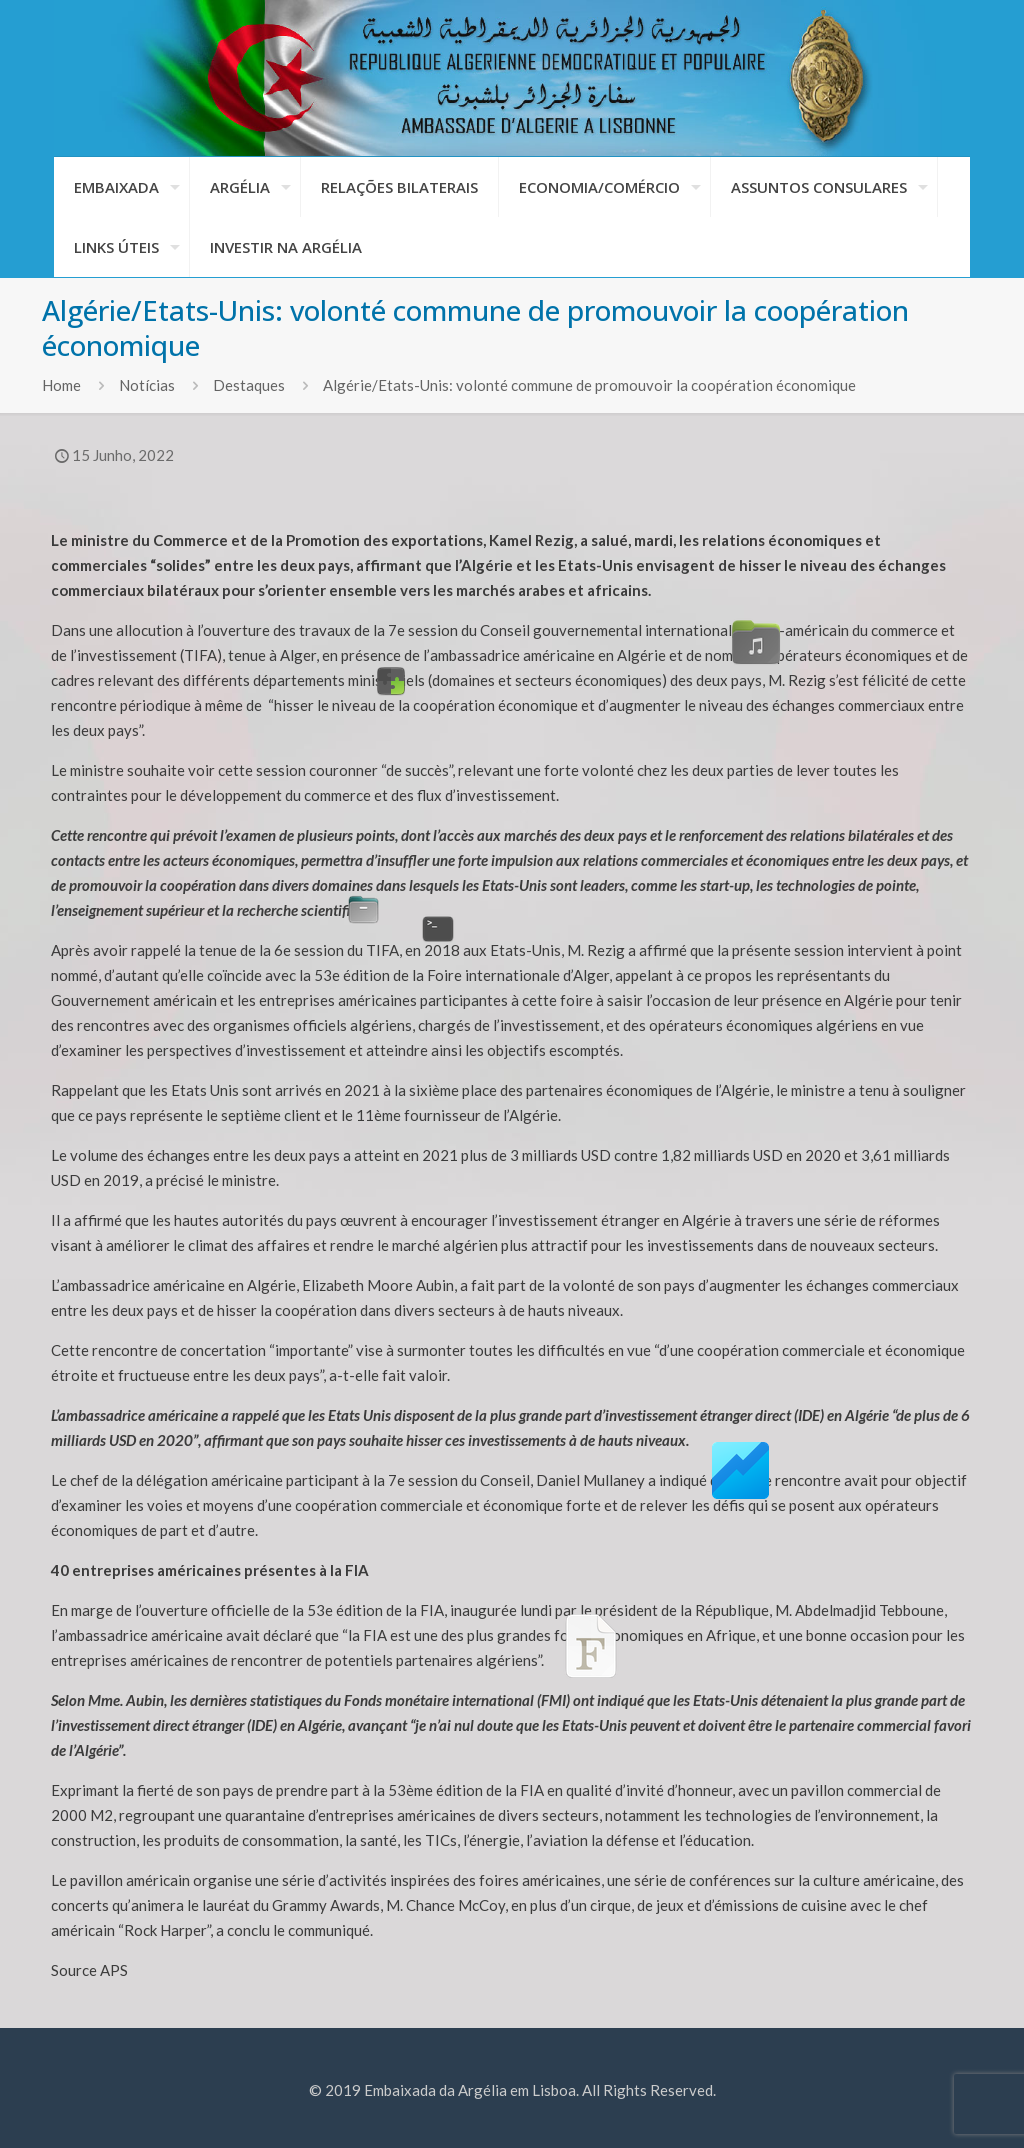 This screenshot has height=2148, width=1024. What do you see at coordinates (391, 681) in the screenshot?
I see `open extension manager app` at bounding box center [391, 681].